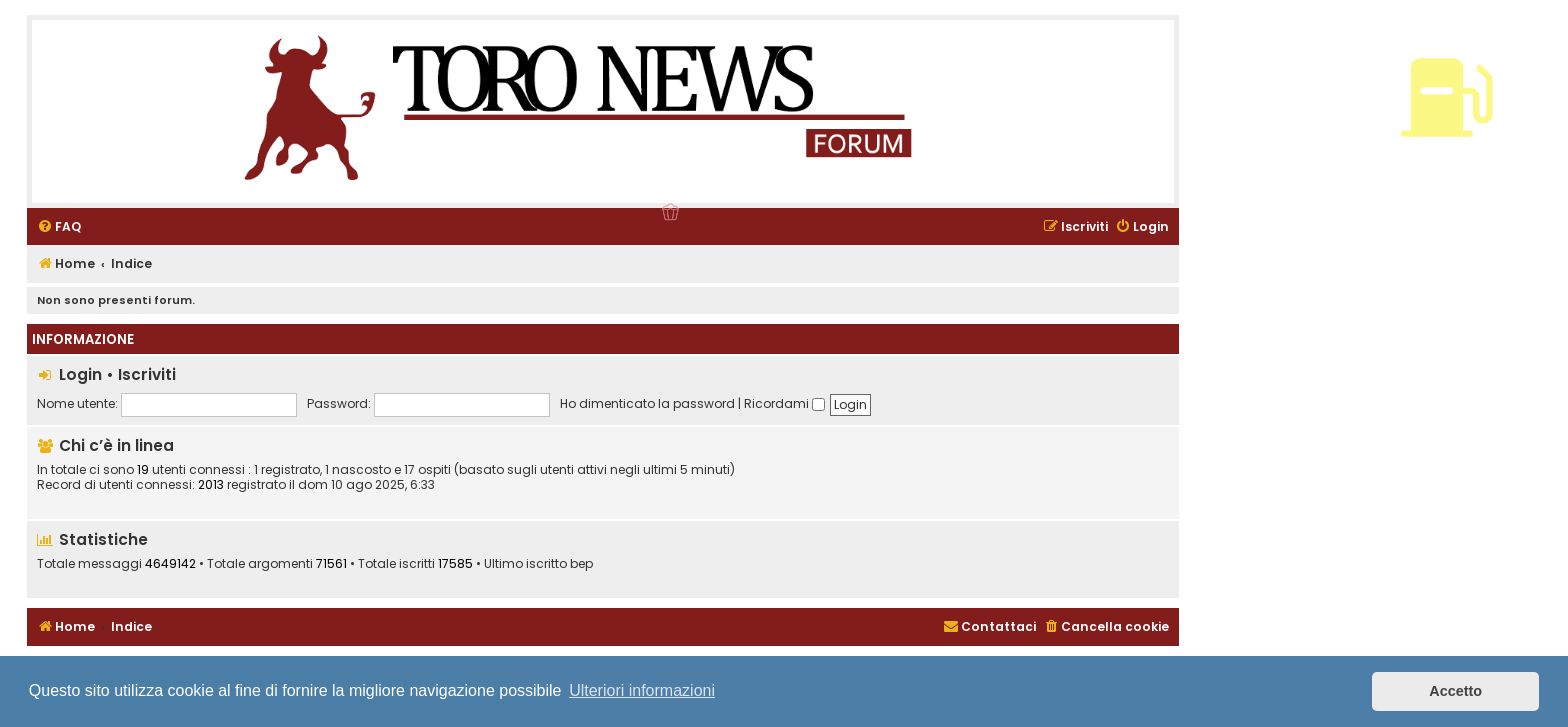 The image size is (1568, 727). I want to click on find nearby gas stations, so click(1443, 97).